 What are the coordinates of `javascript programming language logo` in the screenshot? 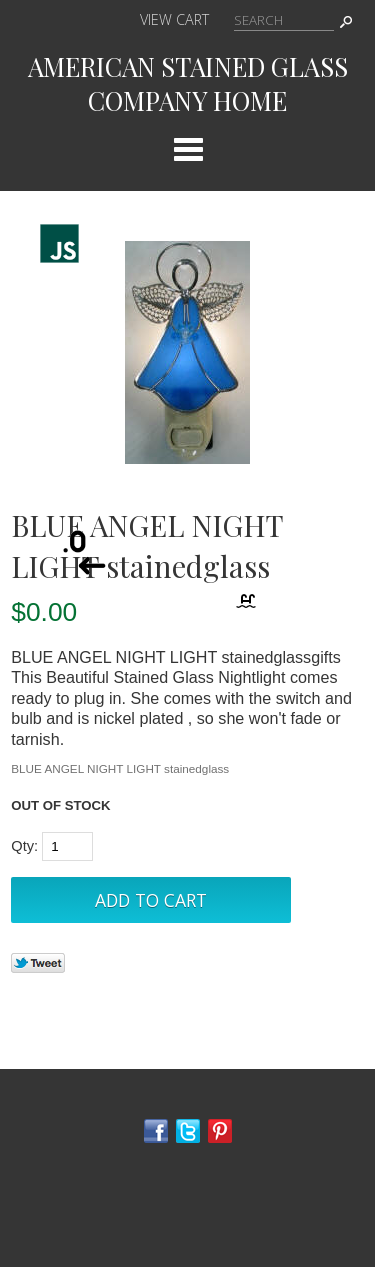 It's located at (59, 243).